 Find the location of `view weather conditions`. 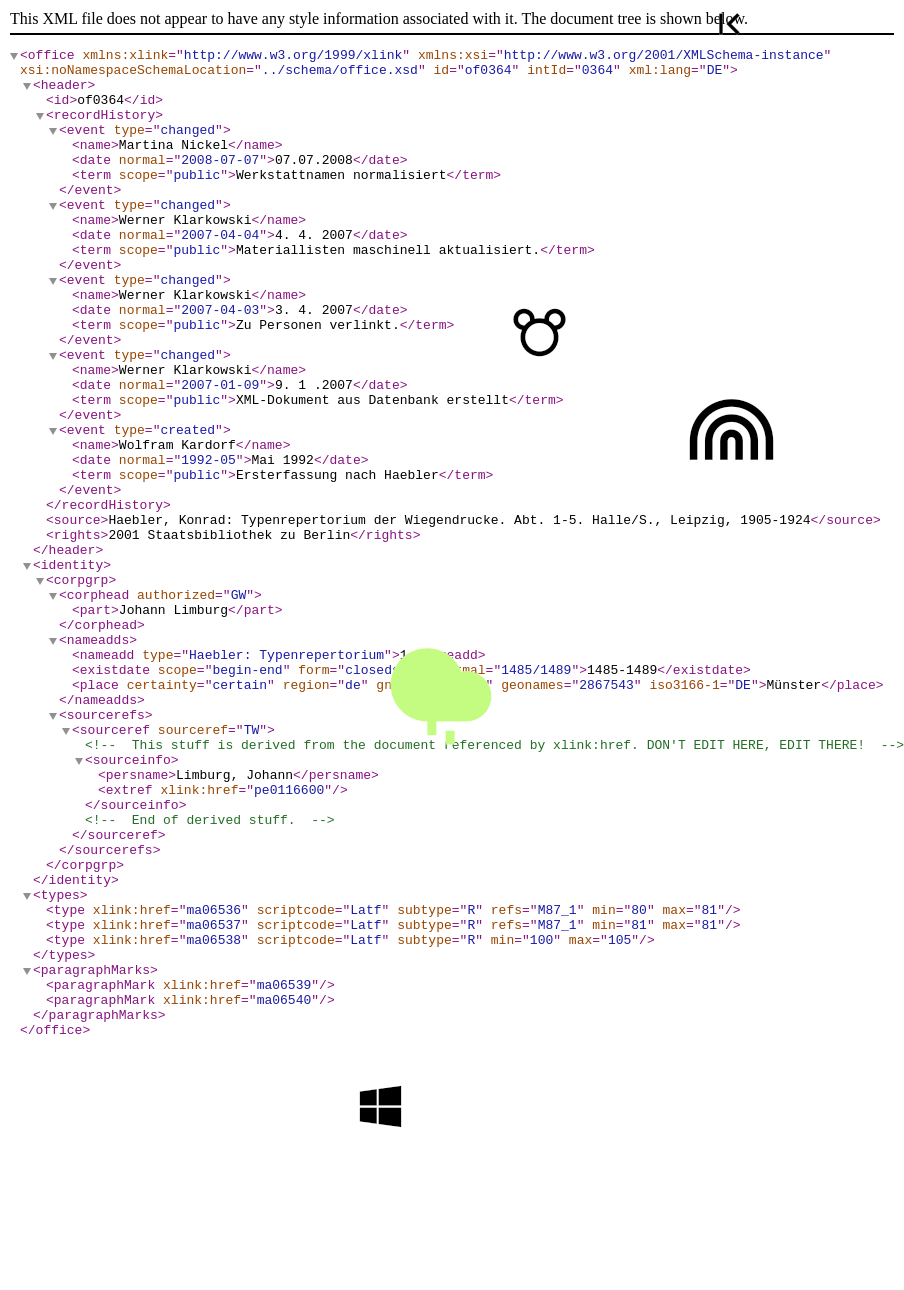

view weather conditions is located at coordinates (731, 429).